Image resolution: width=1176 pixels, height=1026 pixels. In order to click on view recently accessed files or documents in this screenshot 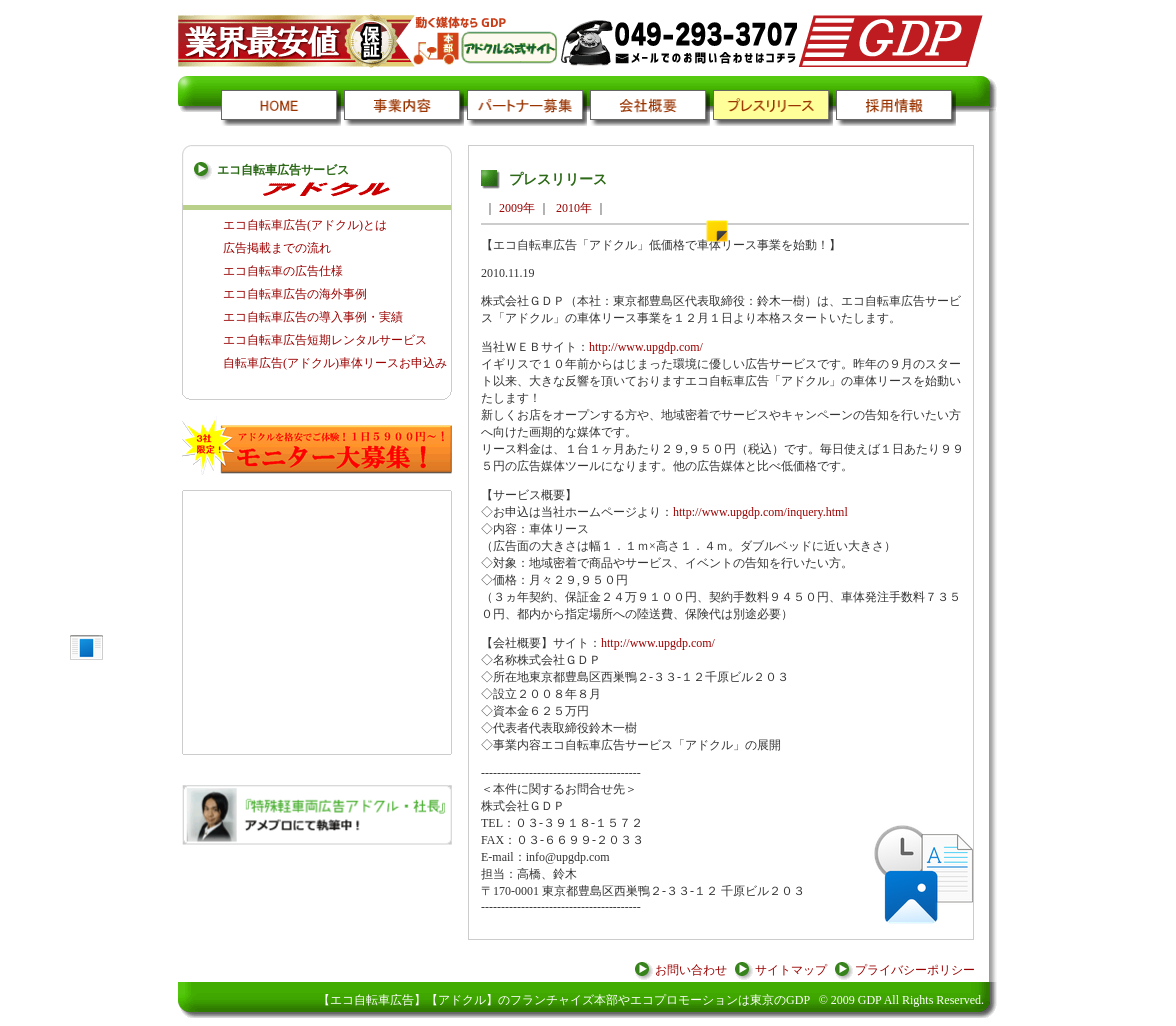, I will do `click(923, 874)`.